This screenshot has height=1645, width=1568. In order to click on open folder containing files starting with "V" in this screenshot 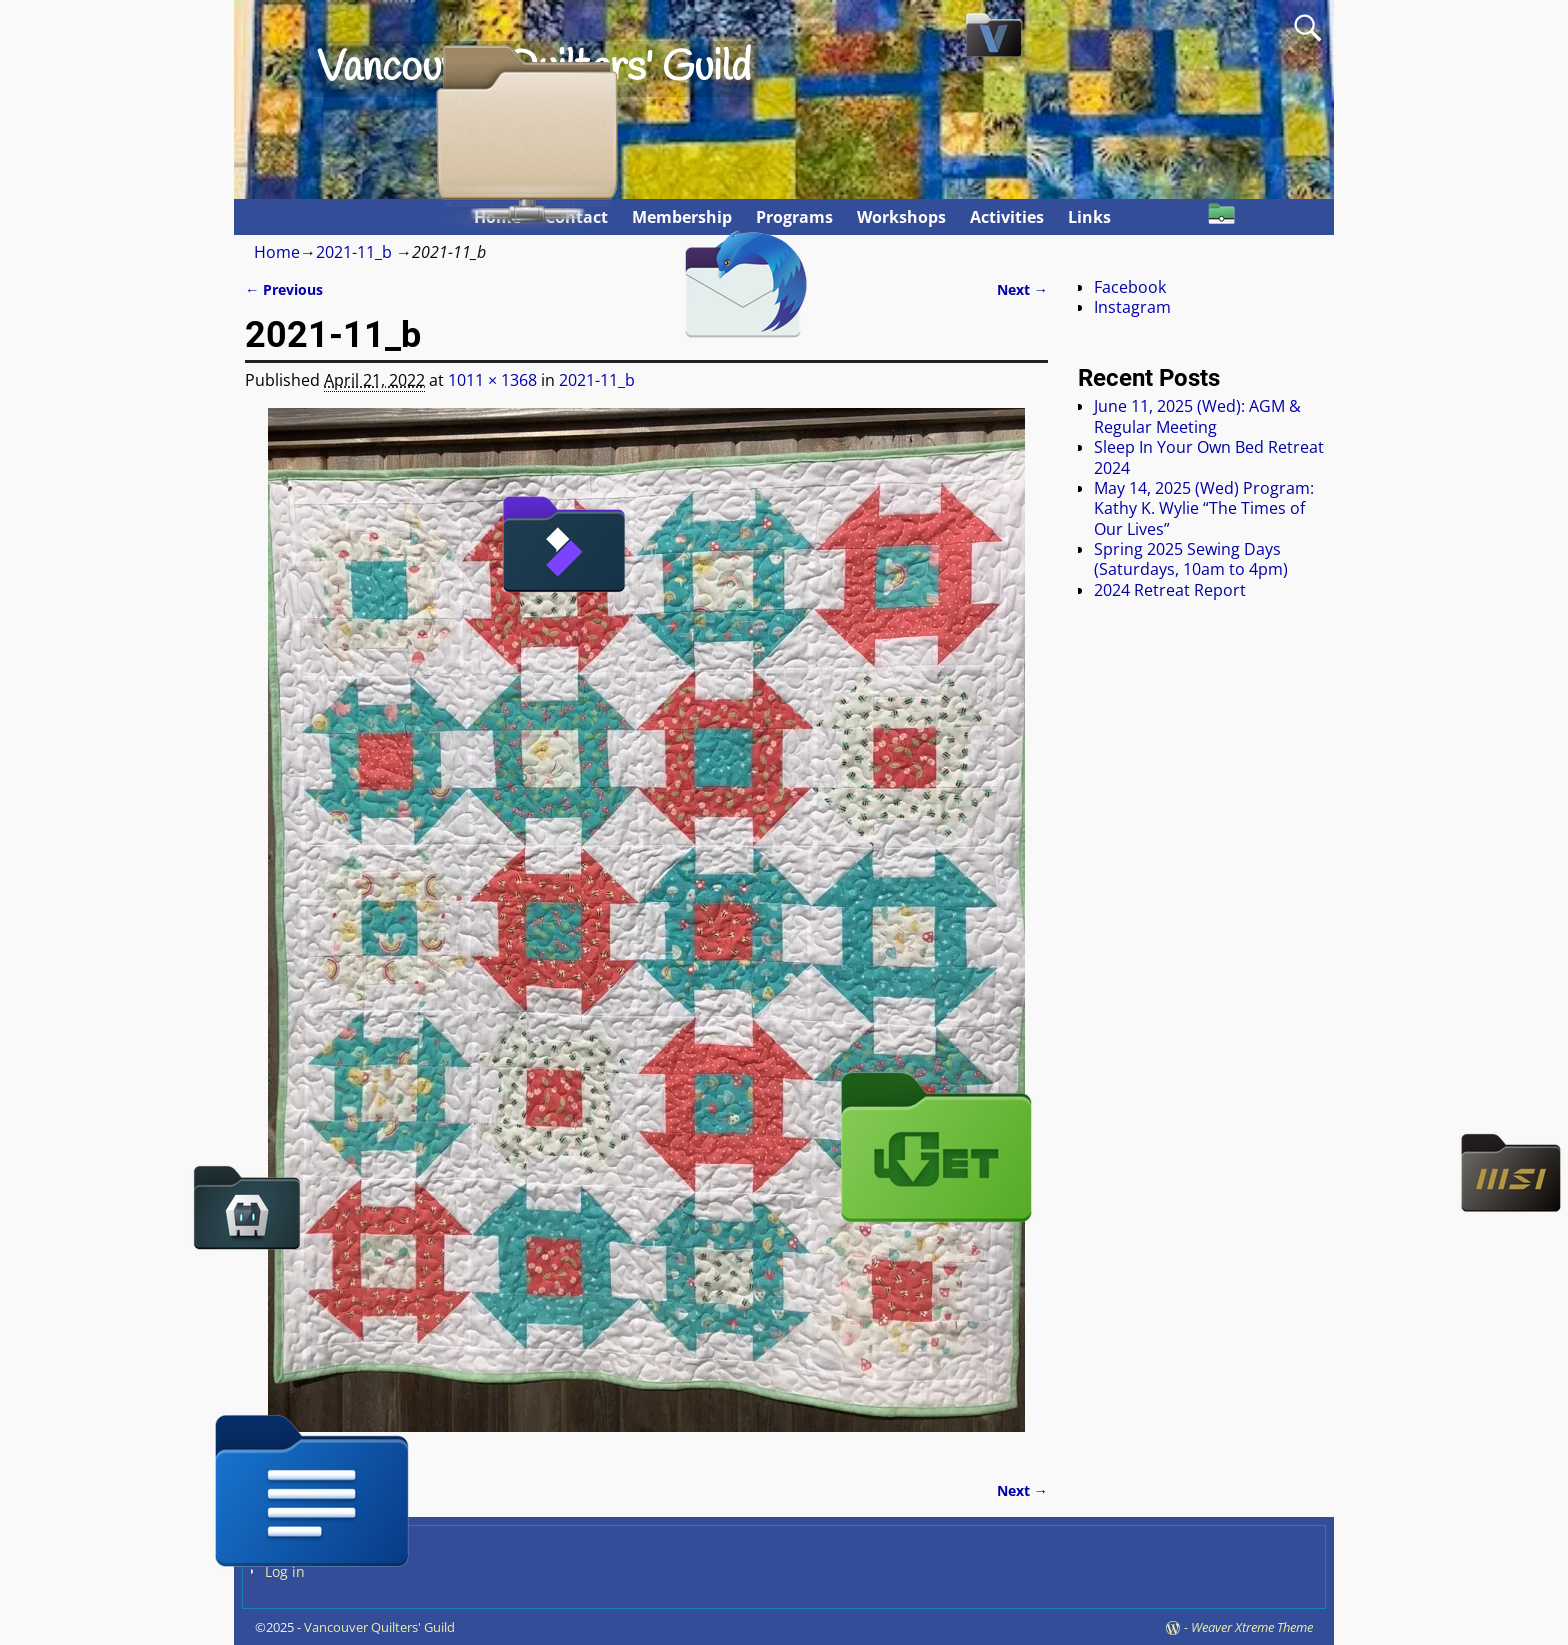, I will do `click(993, 36)`.